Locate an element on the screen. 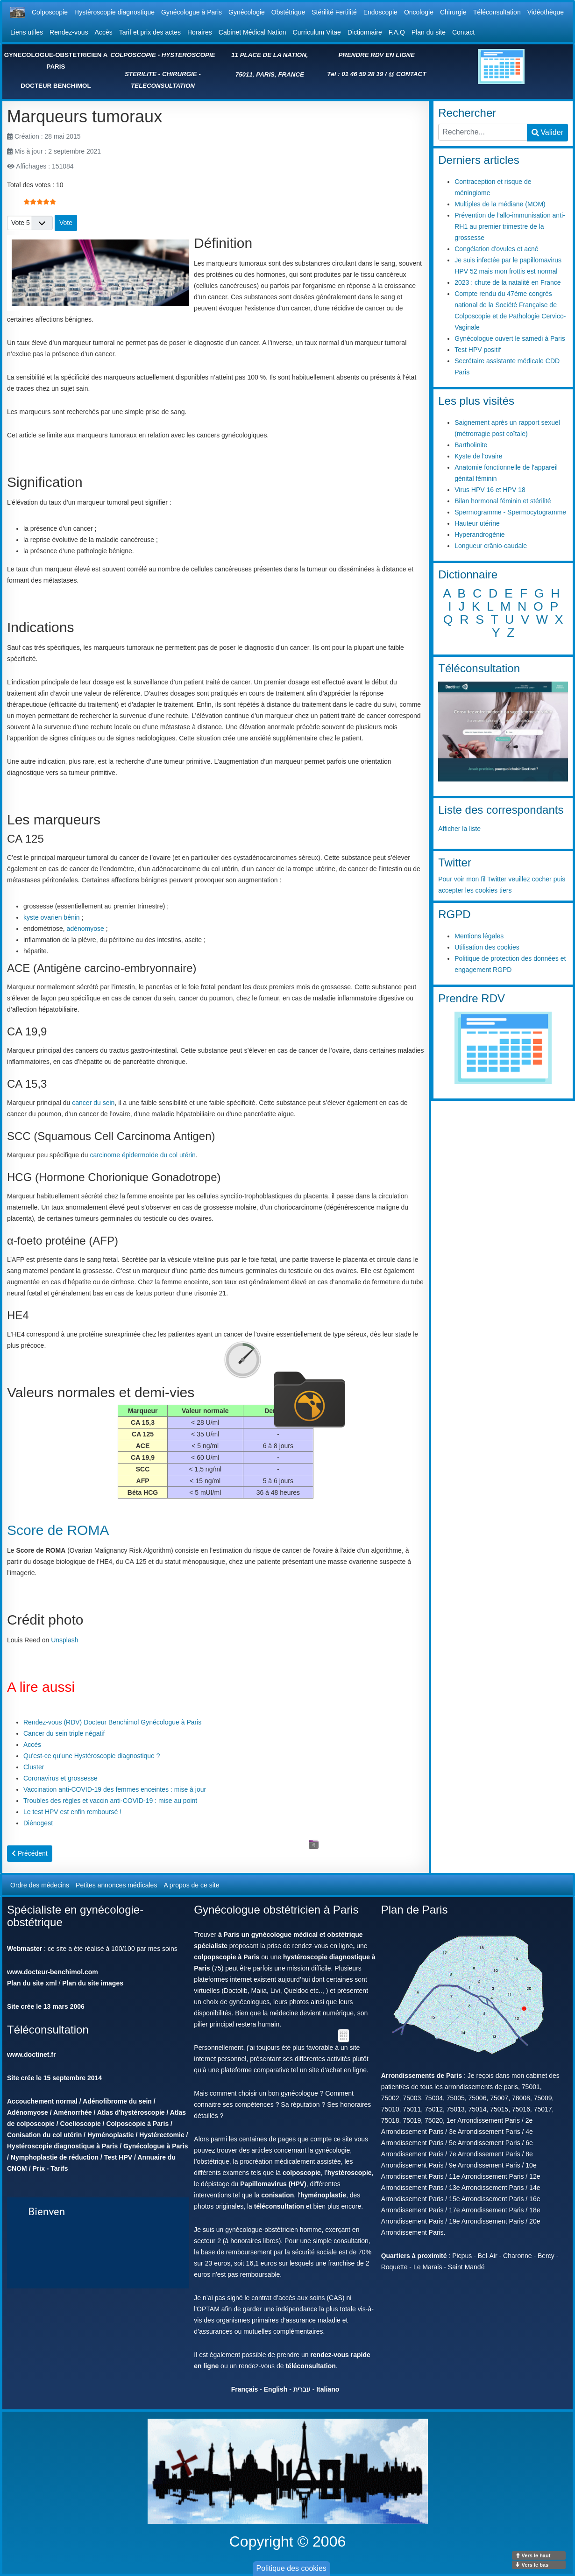 The image size is (575, 2576). folder synced with insync cloud service is located at coordinates (313, 1844).